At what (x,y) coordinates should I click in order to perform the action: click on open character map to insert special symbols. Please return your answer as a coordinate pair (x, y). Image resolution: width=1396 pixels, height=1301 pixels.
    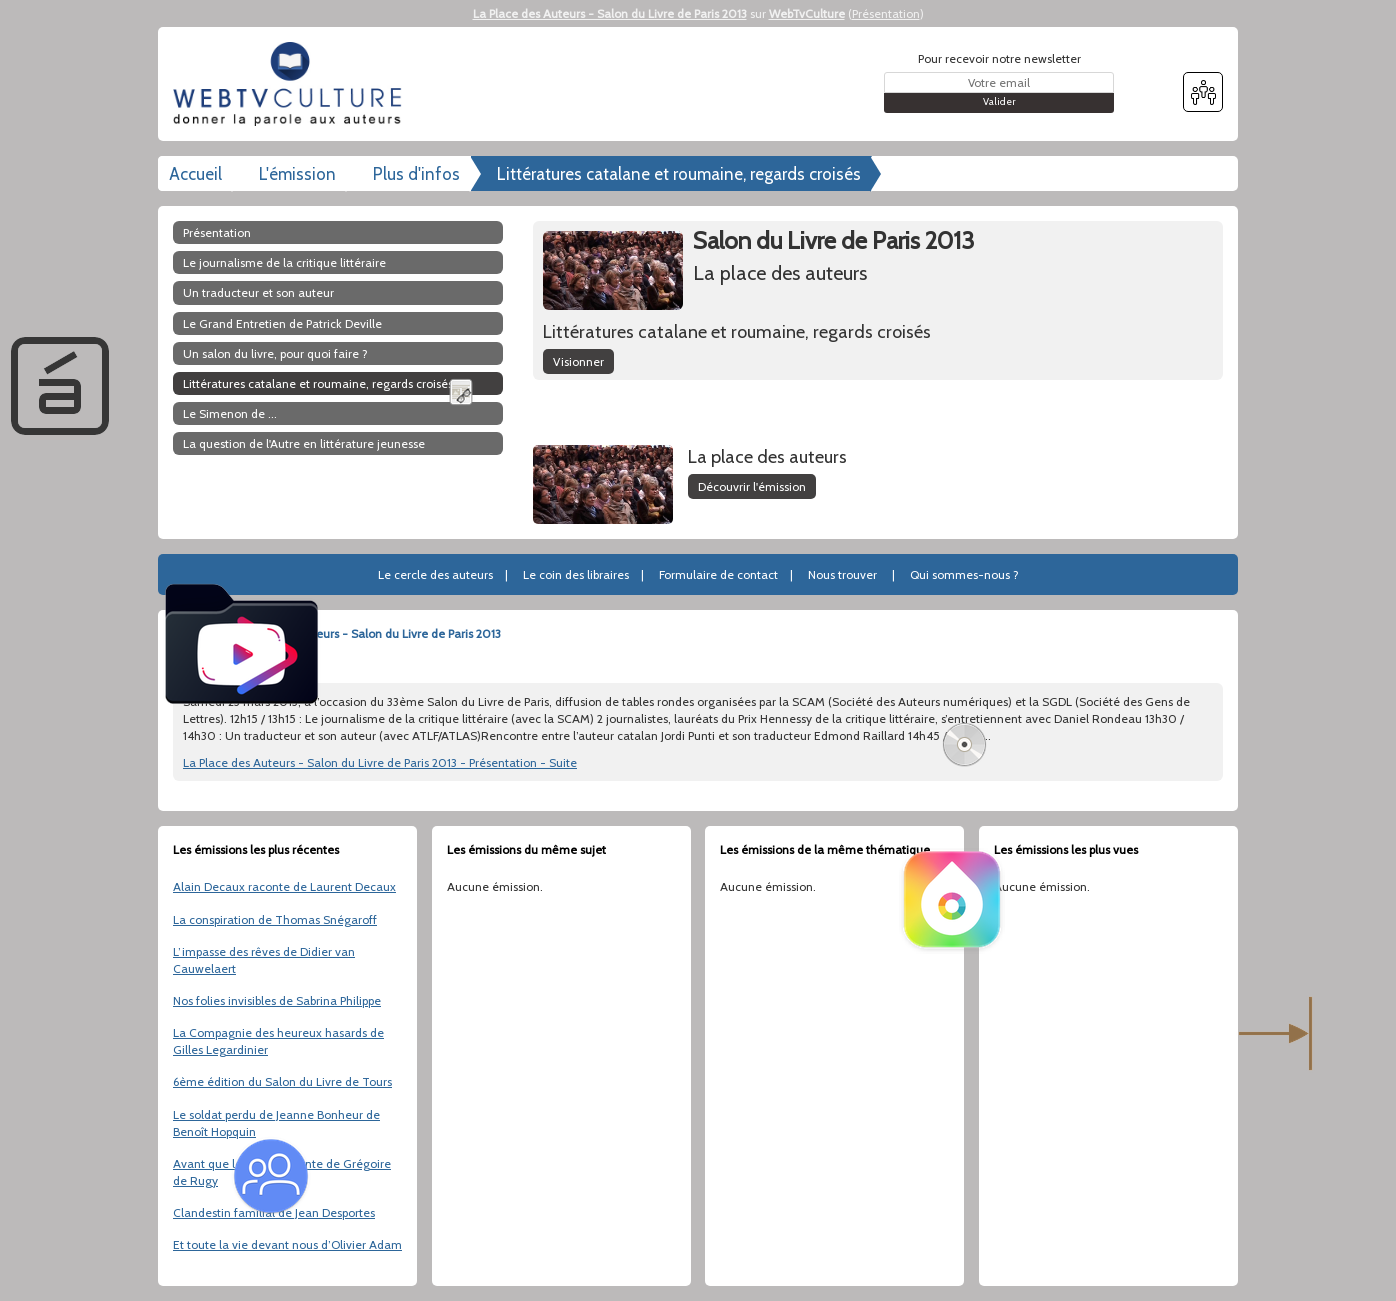
    Looking at the image, I should click on (60, 386).